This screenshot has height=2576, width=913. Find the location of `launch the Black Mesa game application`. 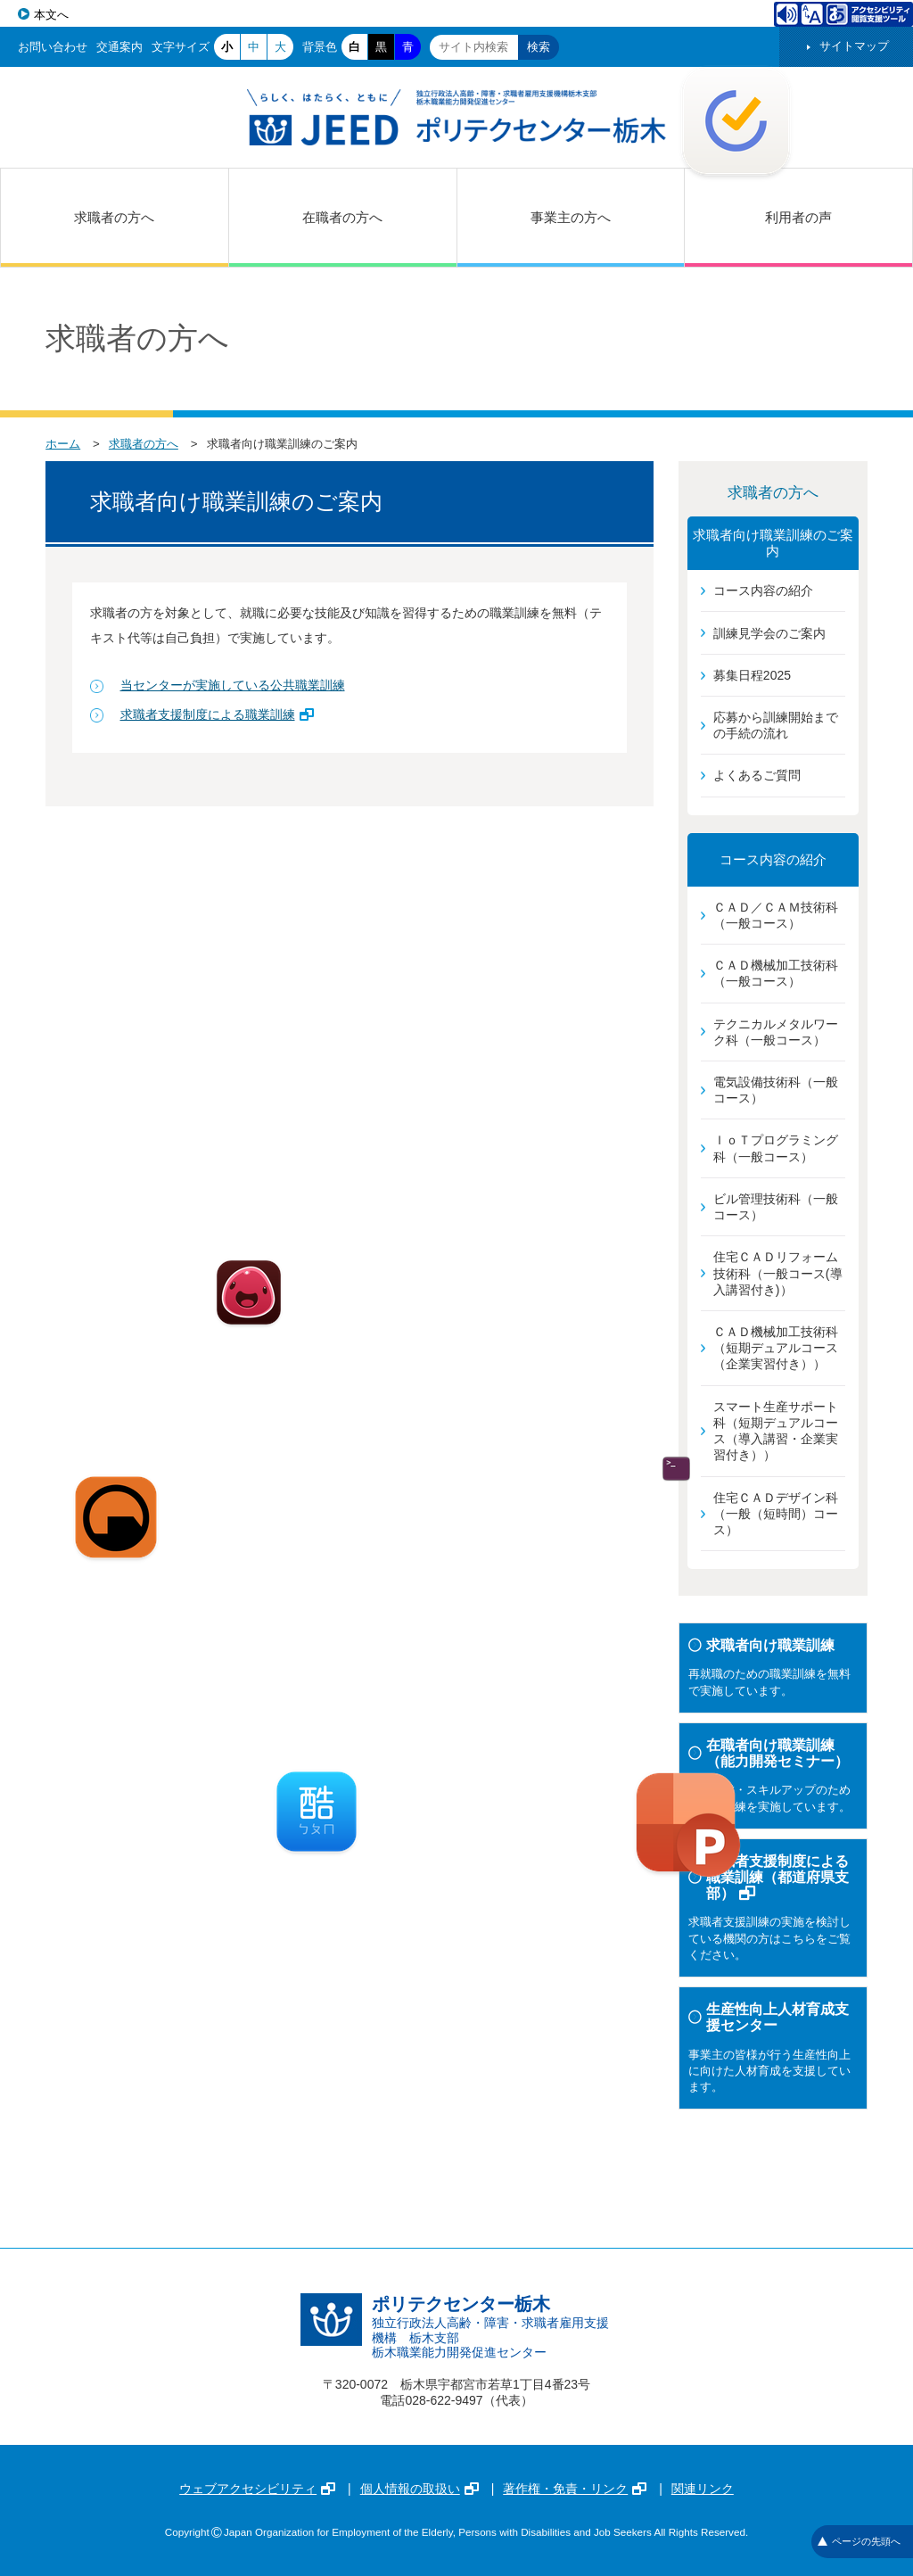

launch the Black Mesa game application is located at coordinates (116, 1517).